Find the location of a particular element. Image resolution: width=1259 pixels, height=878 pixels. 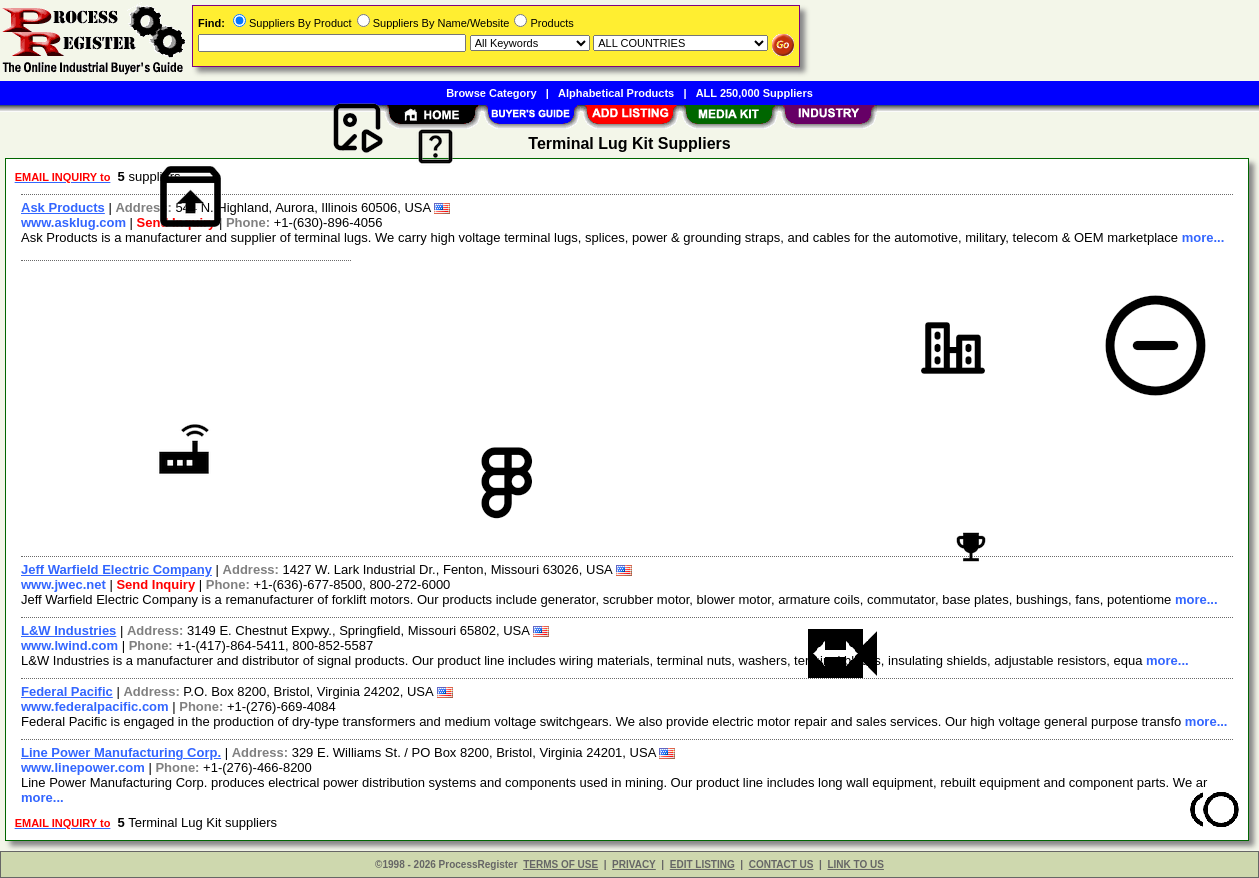

access help center or support resources is located at coordinates (435, 146).